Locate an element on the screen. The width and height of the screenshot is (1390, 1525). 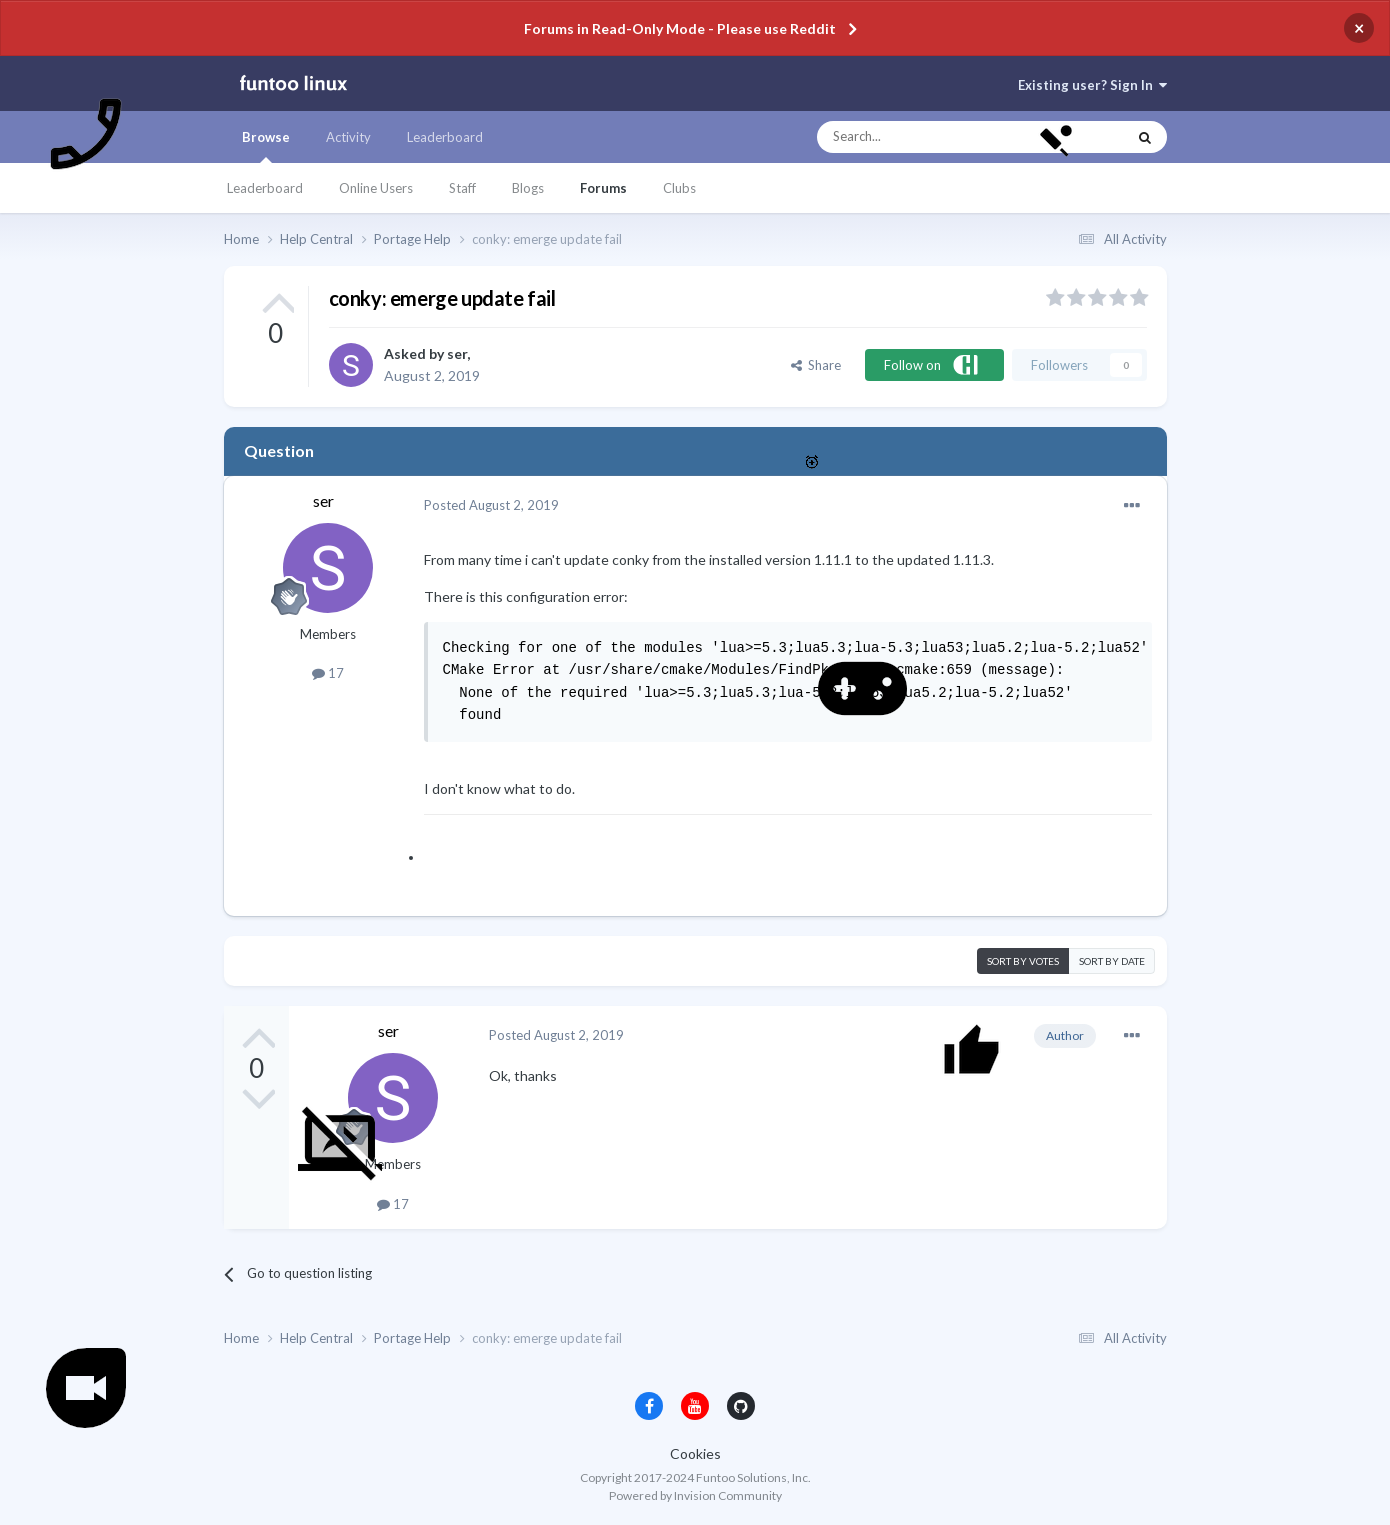
like or upvote content is located at coordinates (971, 1051).